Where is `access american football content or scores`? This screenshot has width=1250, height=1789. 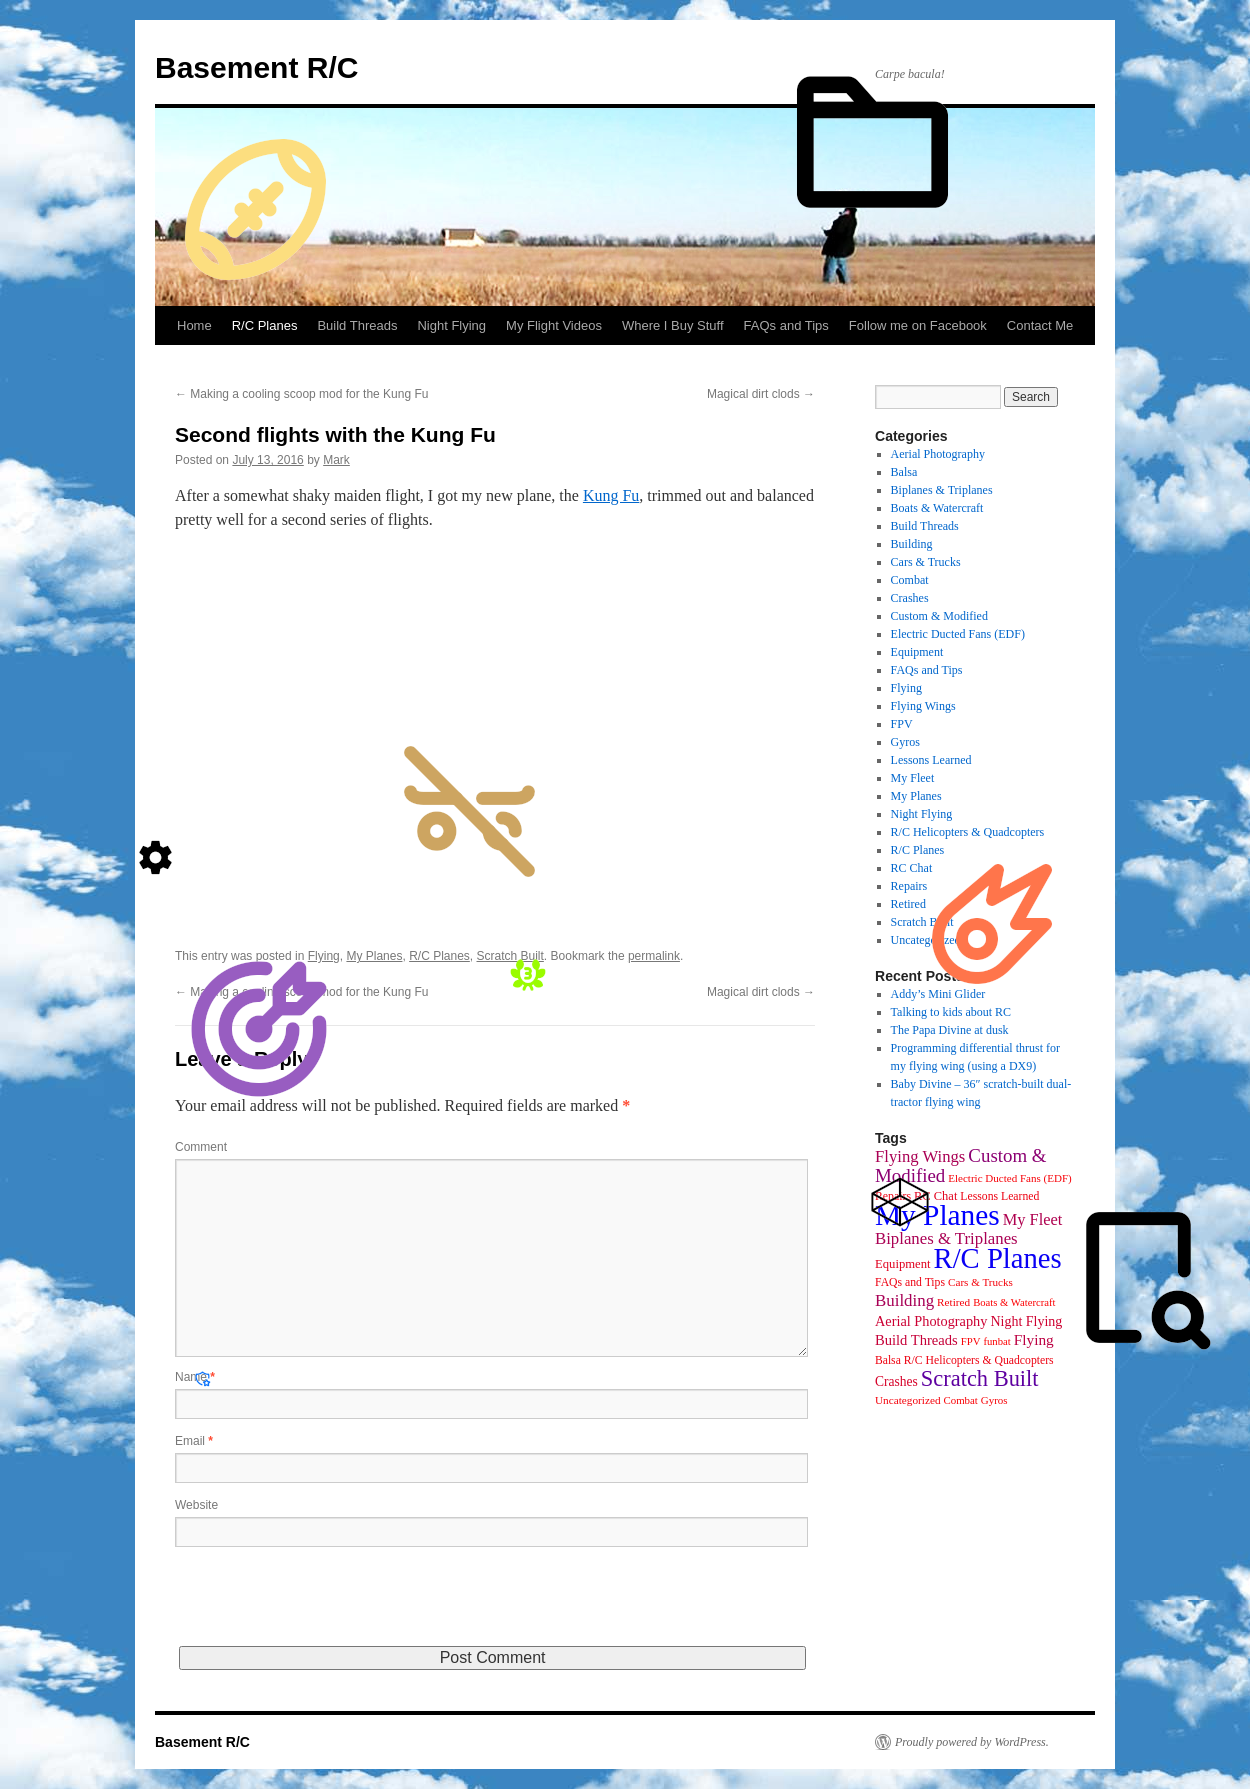
access american football content or scores is located at coordinates (255, 209).